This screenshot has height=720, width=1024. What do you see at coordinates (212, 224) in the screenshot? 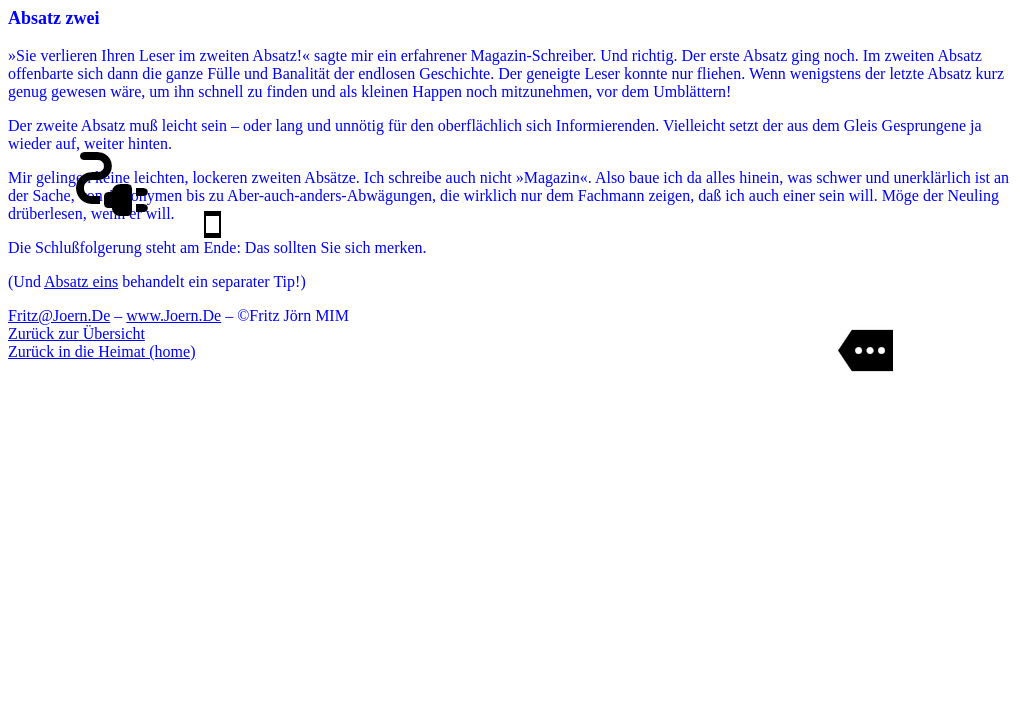
I see `access mobile device settings` at bounding box center [212, 224].